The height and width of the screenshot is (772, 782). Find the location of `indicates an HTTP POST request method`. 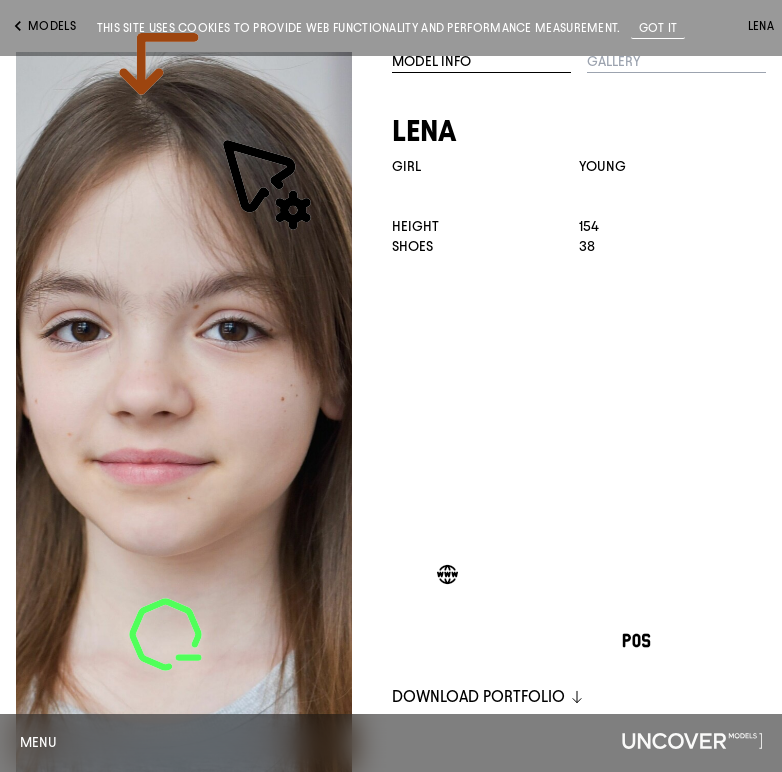

indicates an HTTP POST request method is located at coordinates (636, 640).